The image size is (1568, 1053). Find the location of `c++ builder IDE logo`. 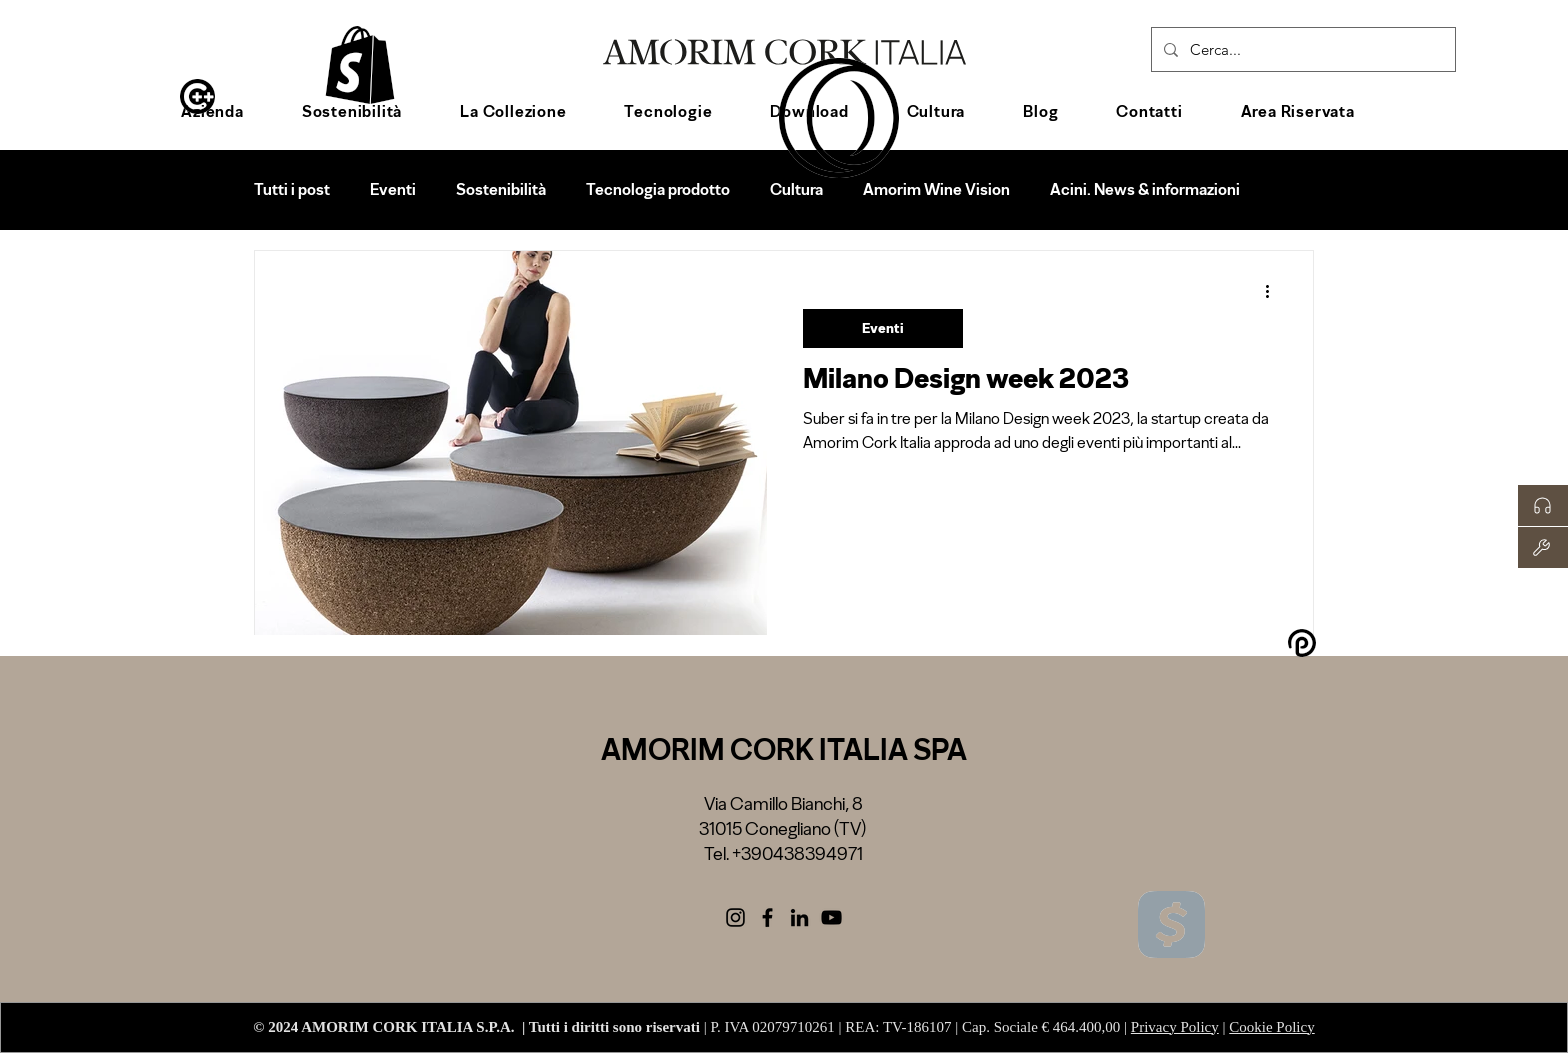

c++ builder IDE logo is located at coordinates (197, 96).